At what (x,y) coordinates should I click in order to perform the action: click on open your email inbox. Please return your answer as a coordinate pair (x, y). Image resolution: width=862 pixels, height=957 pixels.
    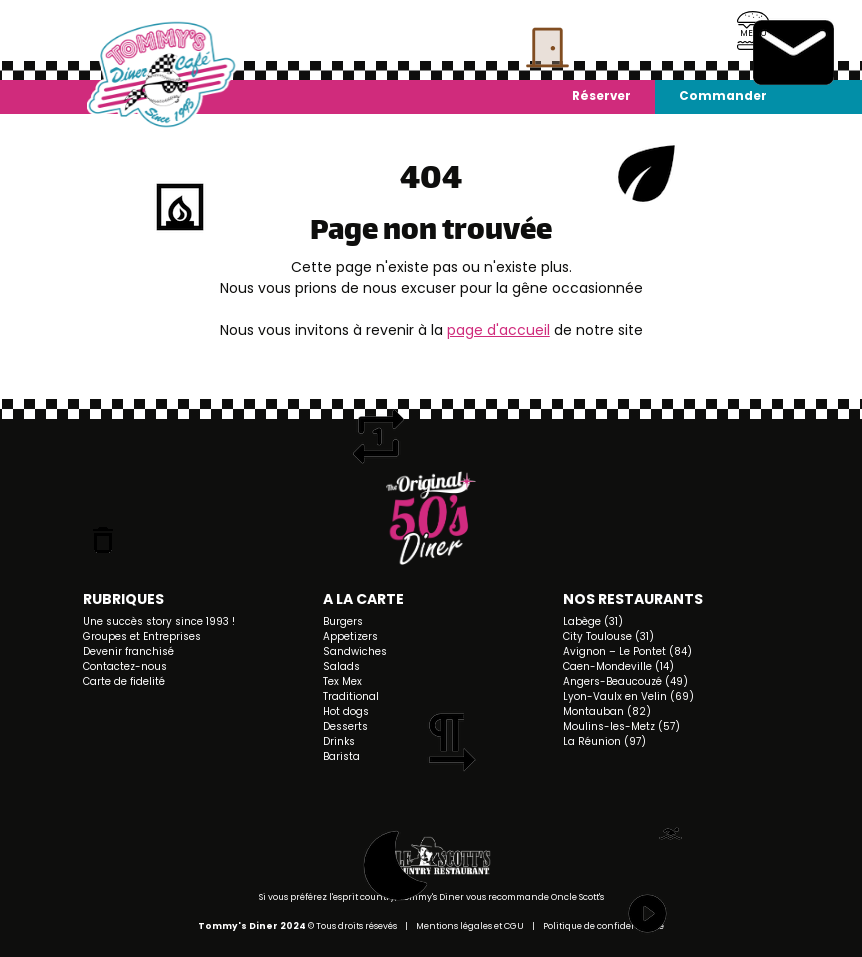
    Looking at the image, I should click on (793, 52).